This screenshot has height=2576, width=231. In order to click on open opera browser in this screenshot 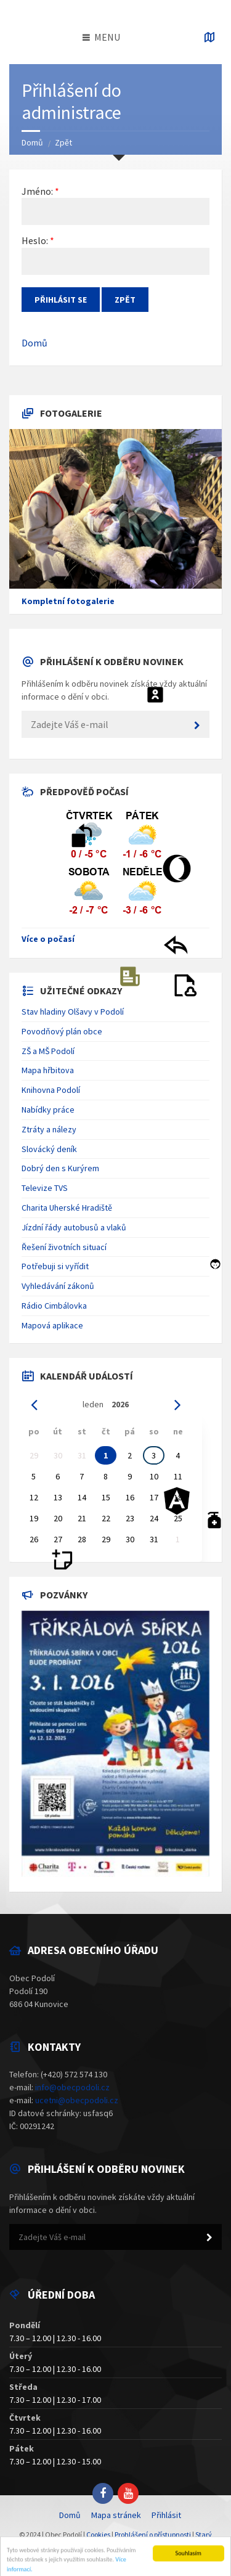, I will do `click(177, 869)`.